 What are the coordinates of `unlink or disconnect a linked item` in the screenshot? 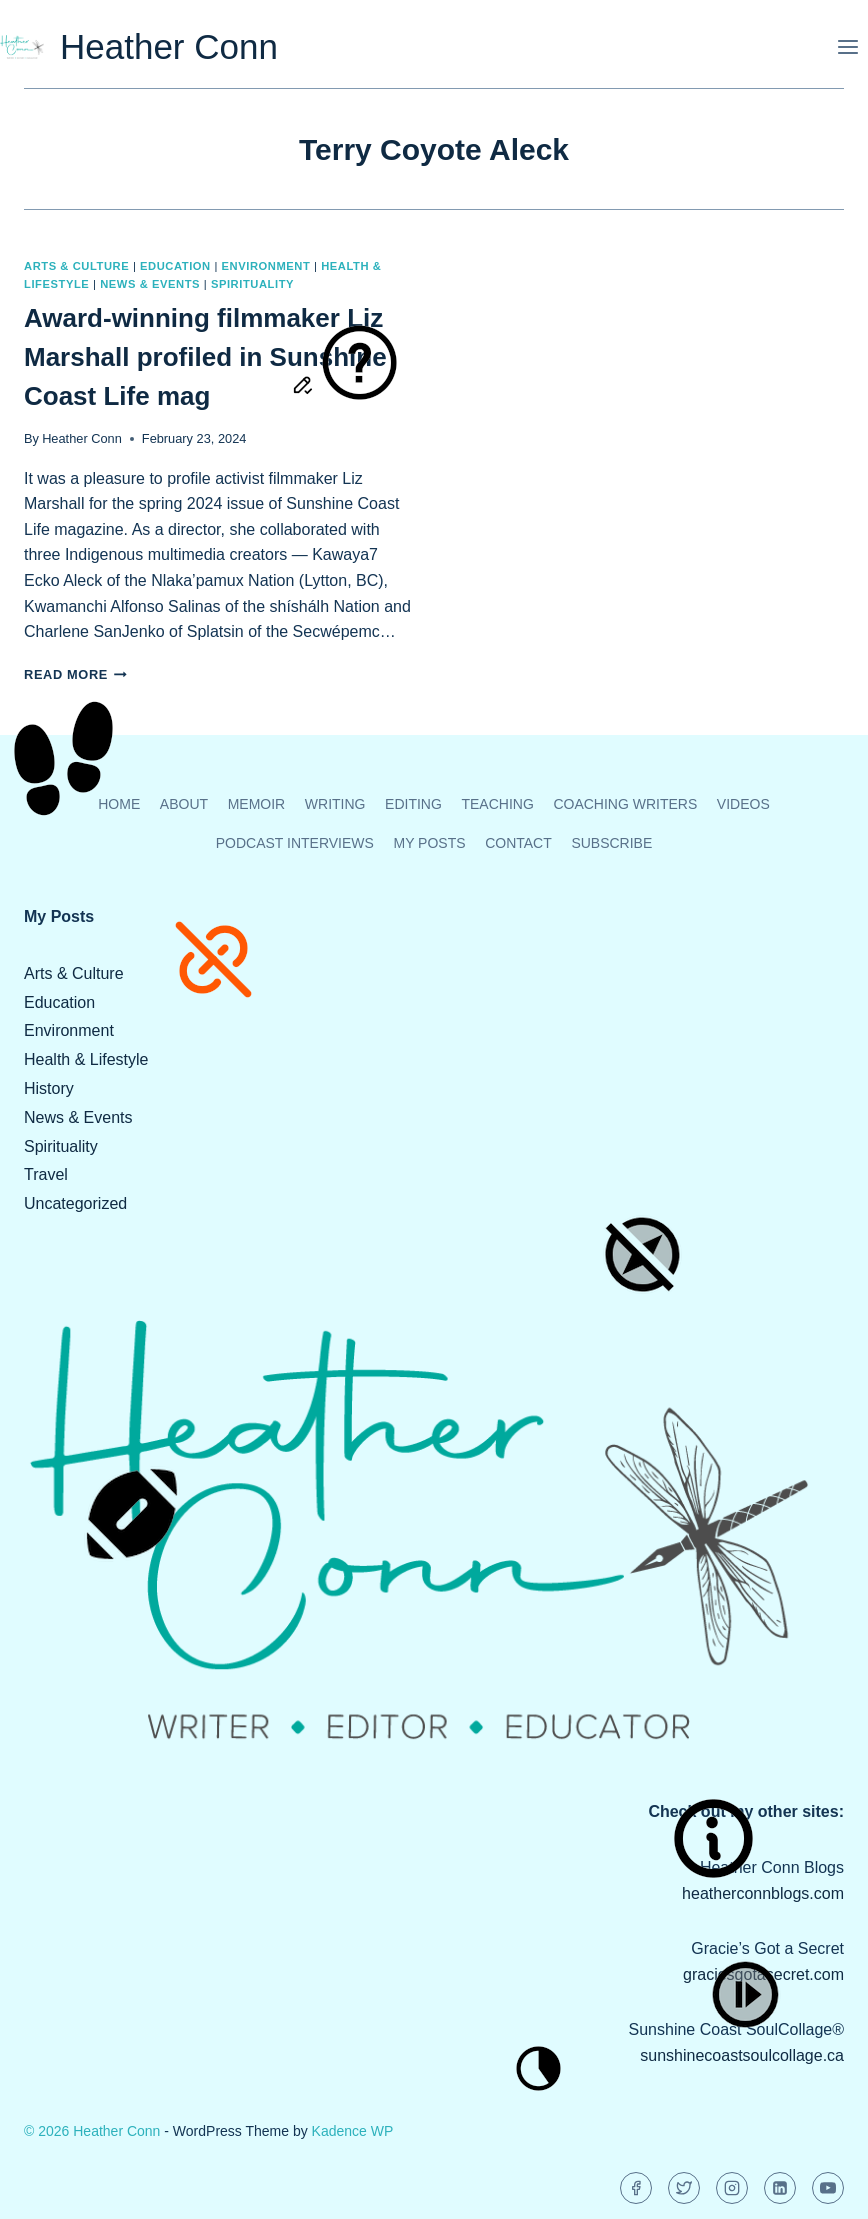 It's located at (213, 959).